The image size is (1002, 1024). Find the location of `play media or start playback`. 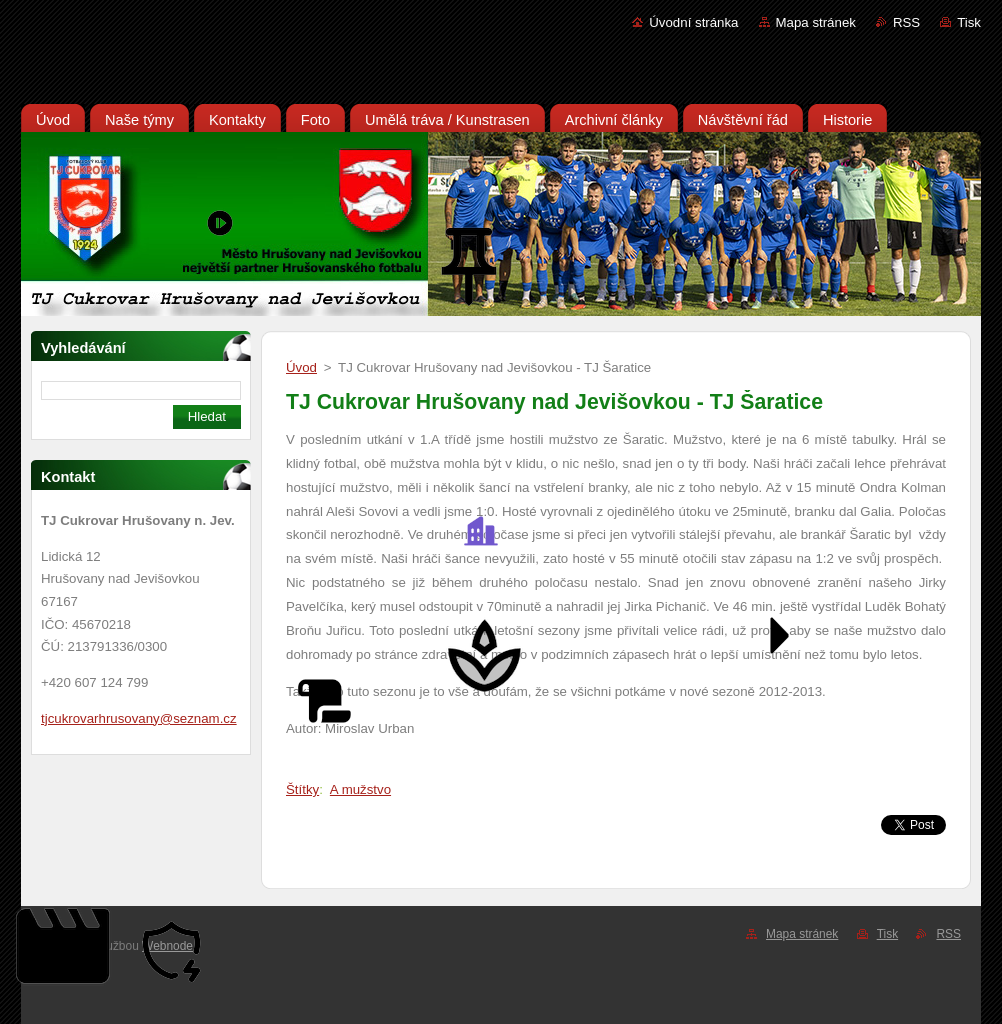

play media or start playback is located at coordinates (779, 635).